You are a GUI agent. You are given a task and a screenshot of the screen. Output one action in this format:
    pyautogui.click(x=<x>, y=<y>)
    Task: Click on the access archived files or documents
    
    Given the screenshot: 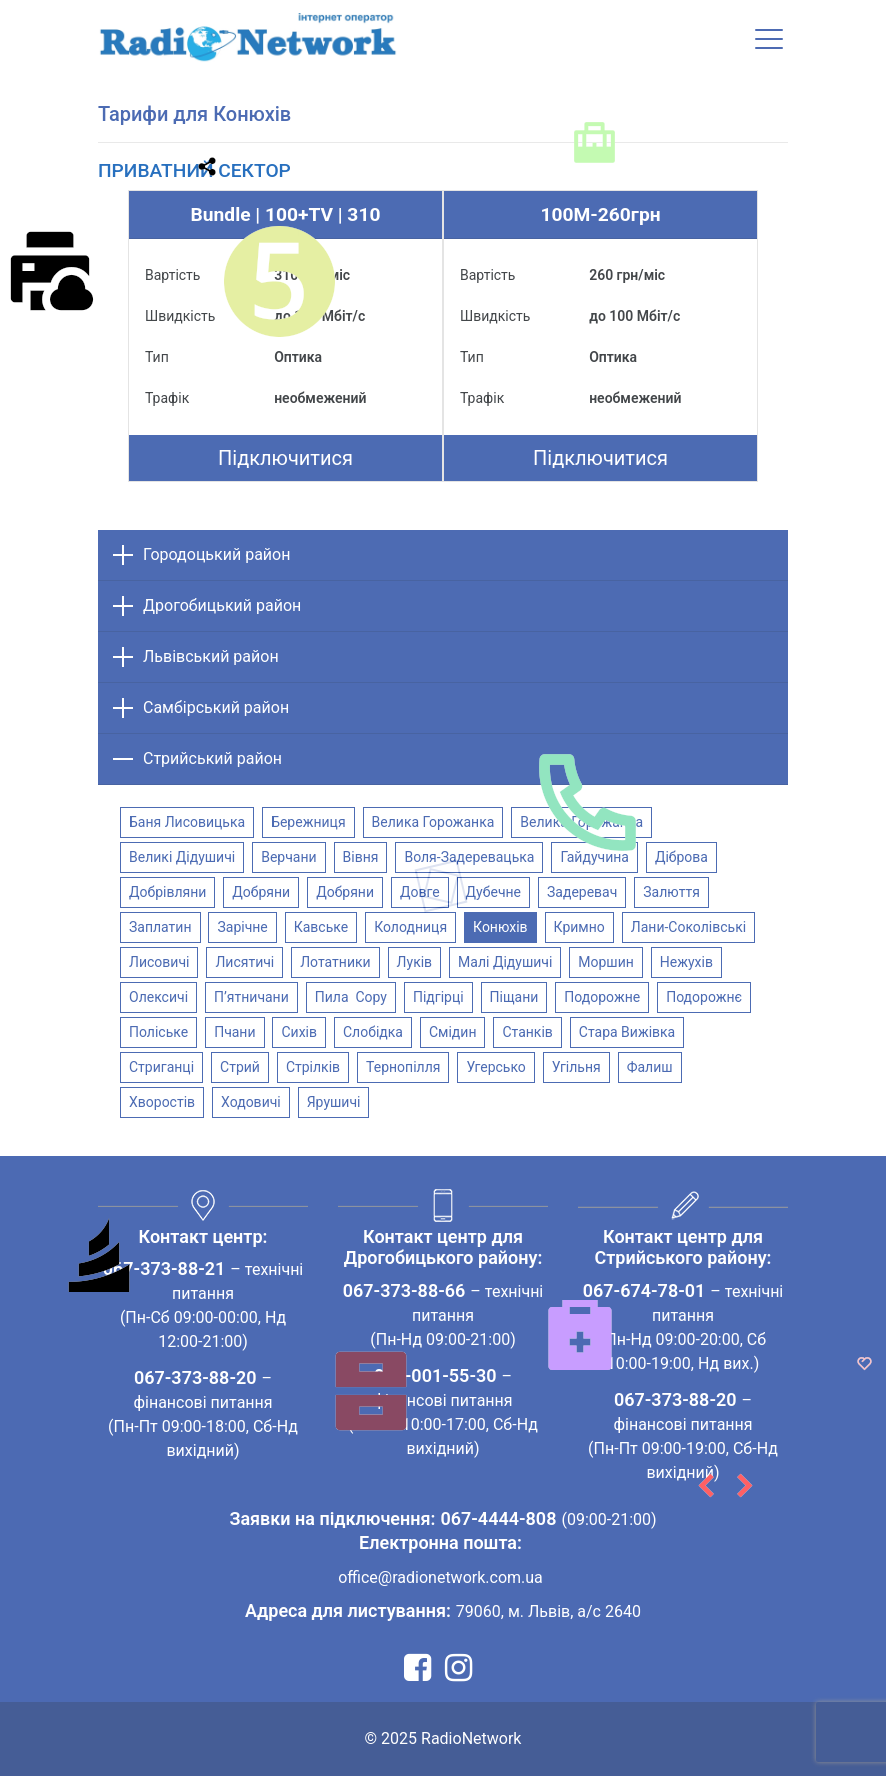 What is the action you would take?
    pyautogui.click(x=371, y=1391)
    